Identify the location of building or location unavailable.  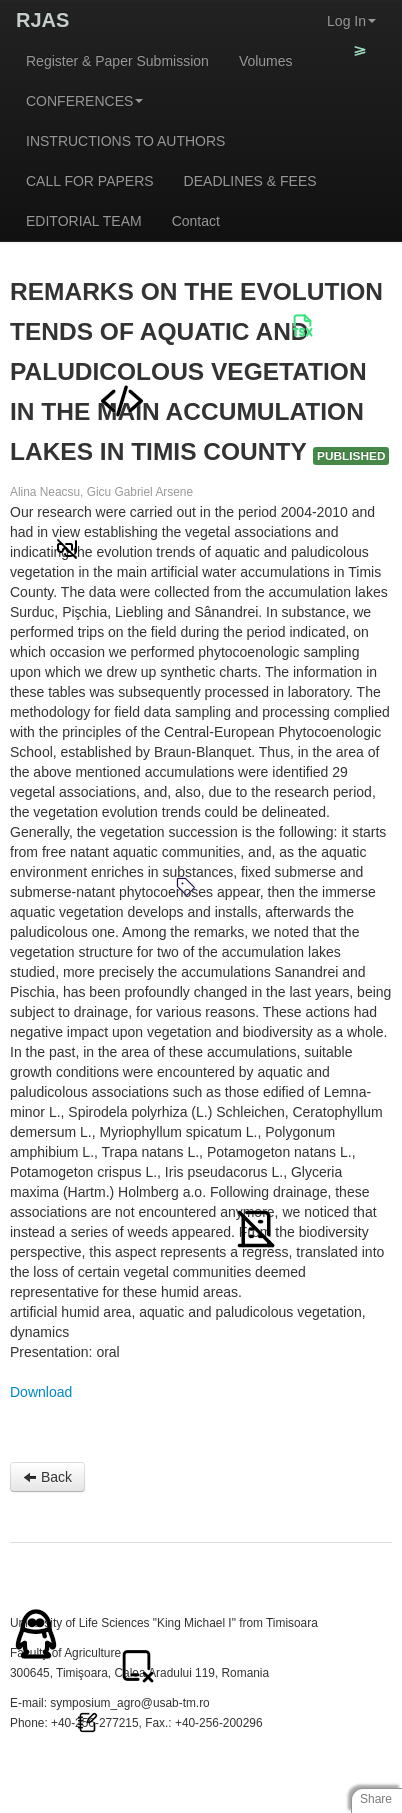
(256, 1229).